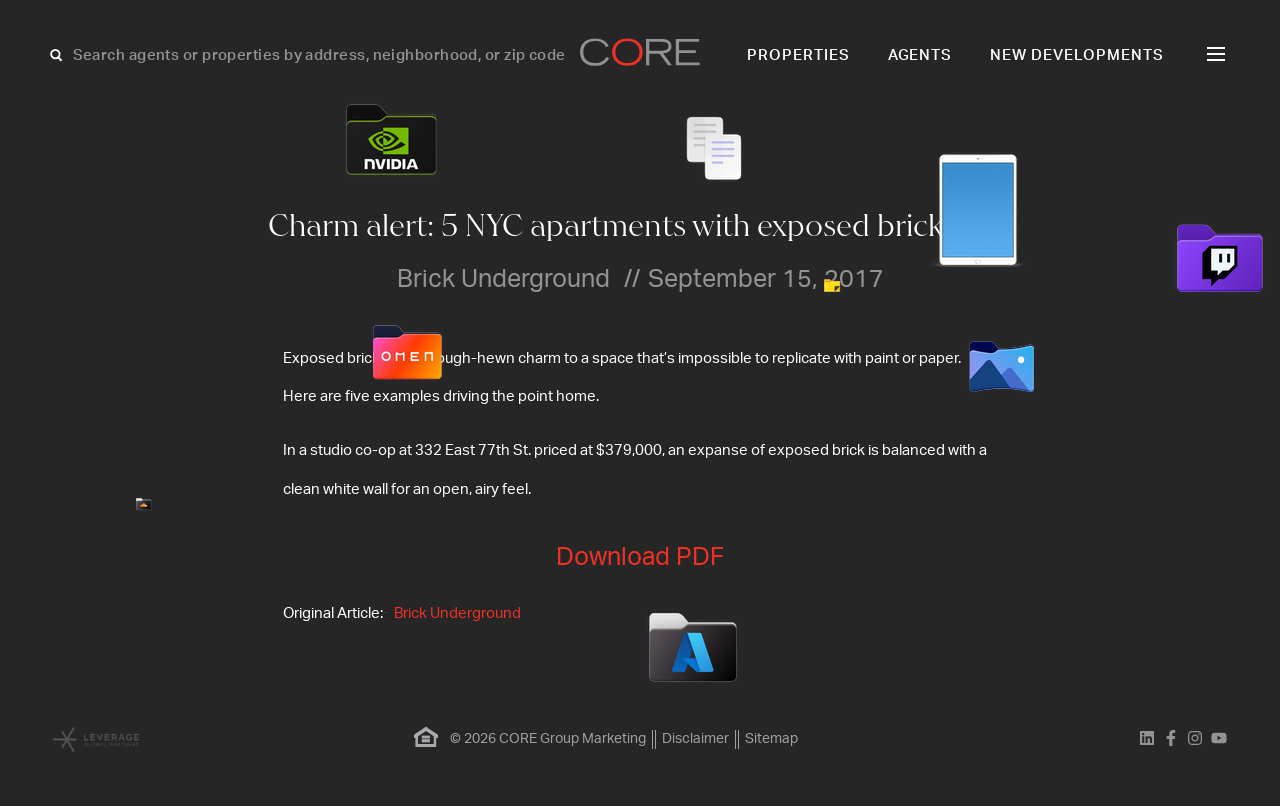 The height and width of the screenshot is (806, 1280). I want to click on copy selected content to clipboard, so click(714, 148).